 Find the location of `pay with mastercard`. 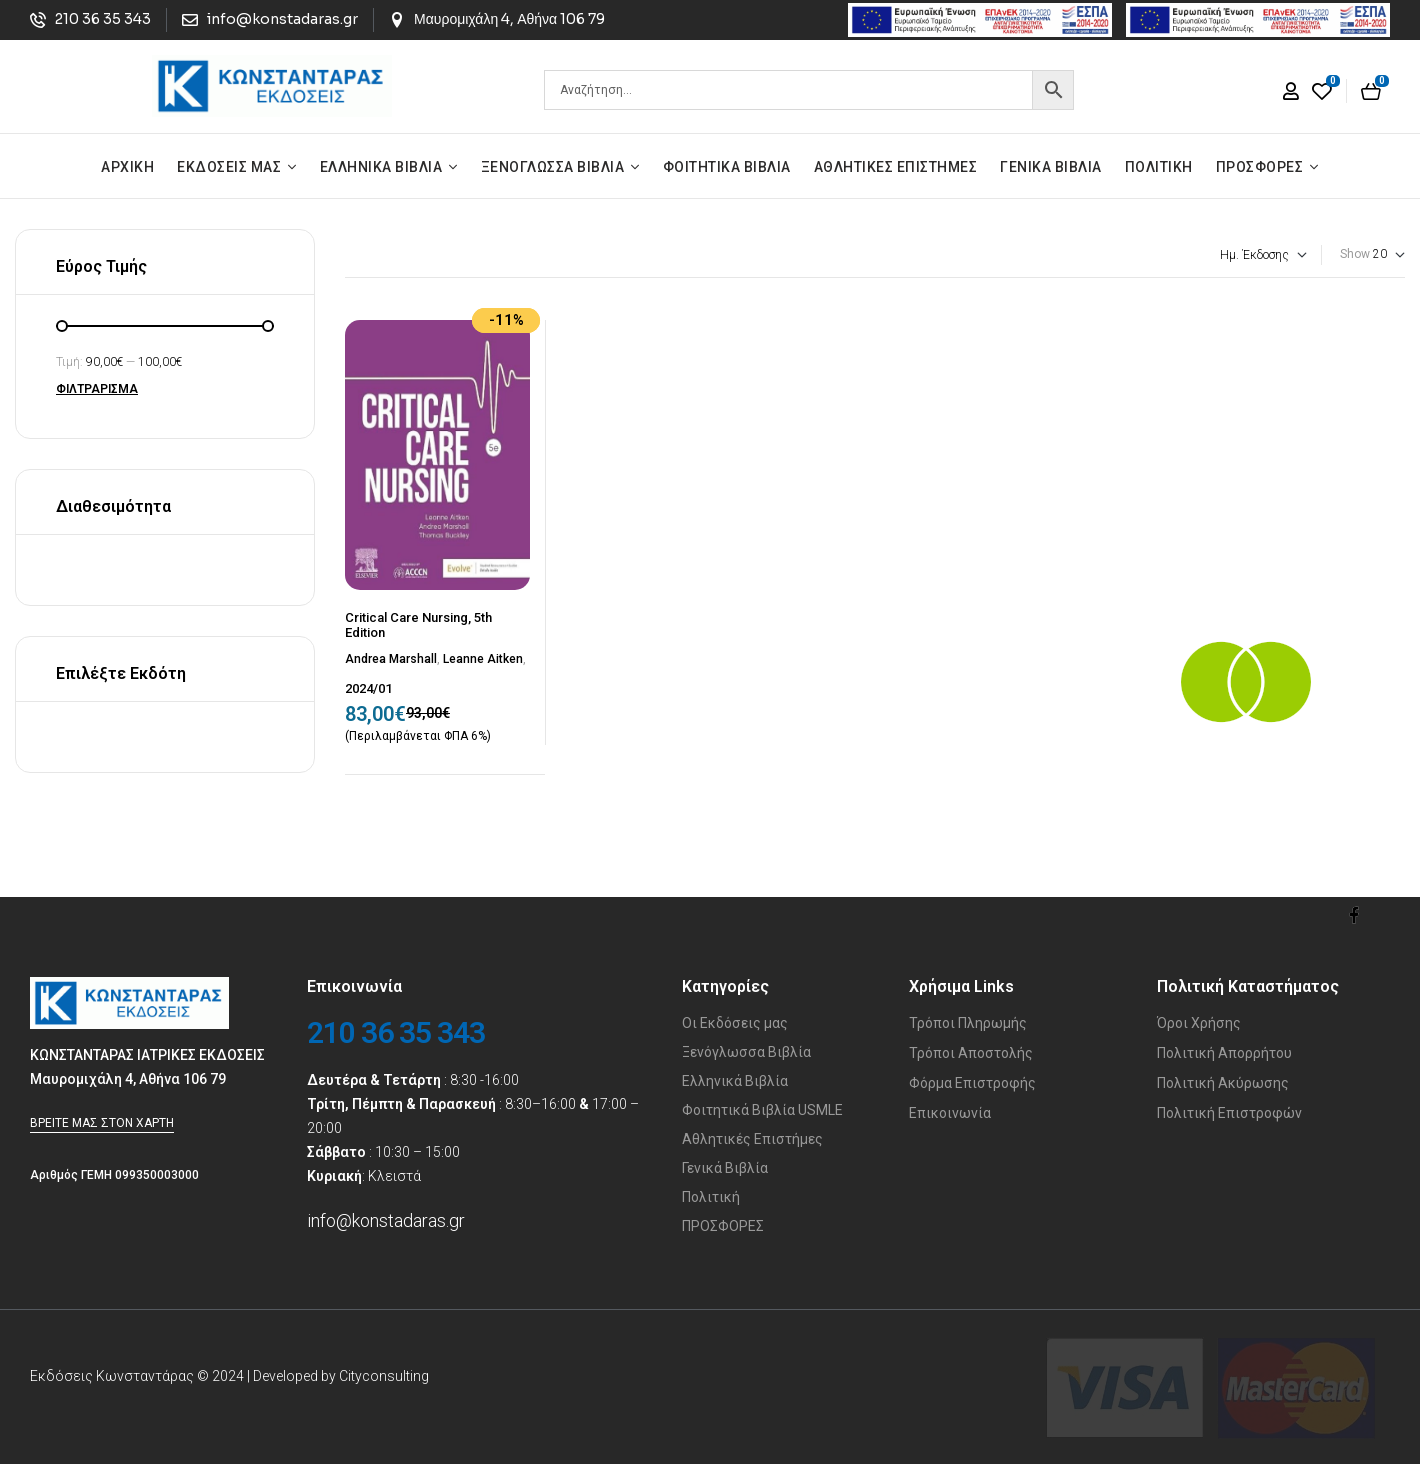

pay with mastercard is located at coordinates (1246, 682).